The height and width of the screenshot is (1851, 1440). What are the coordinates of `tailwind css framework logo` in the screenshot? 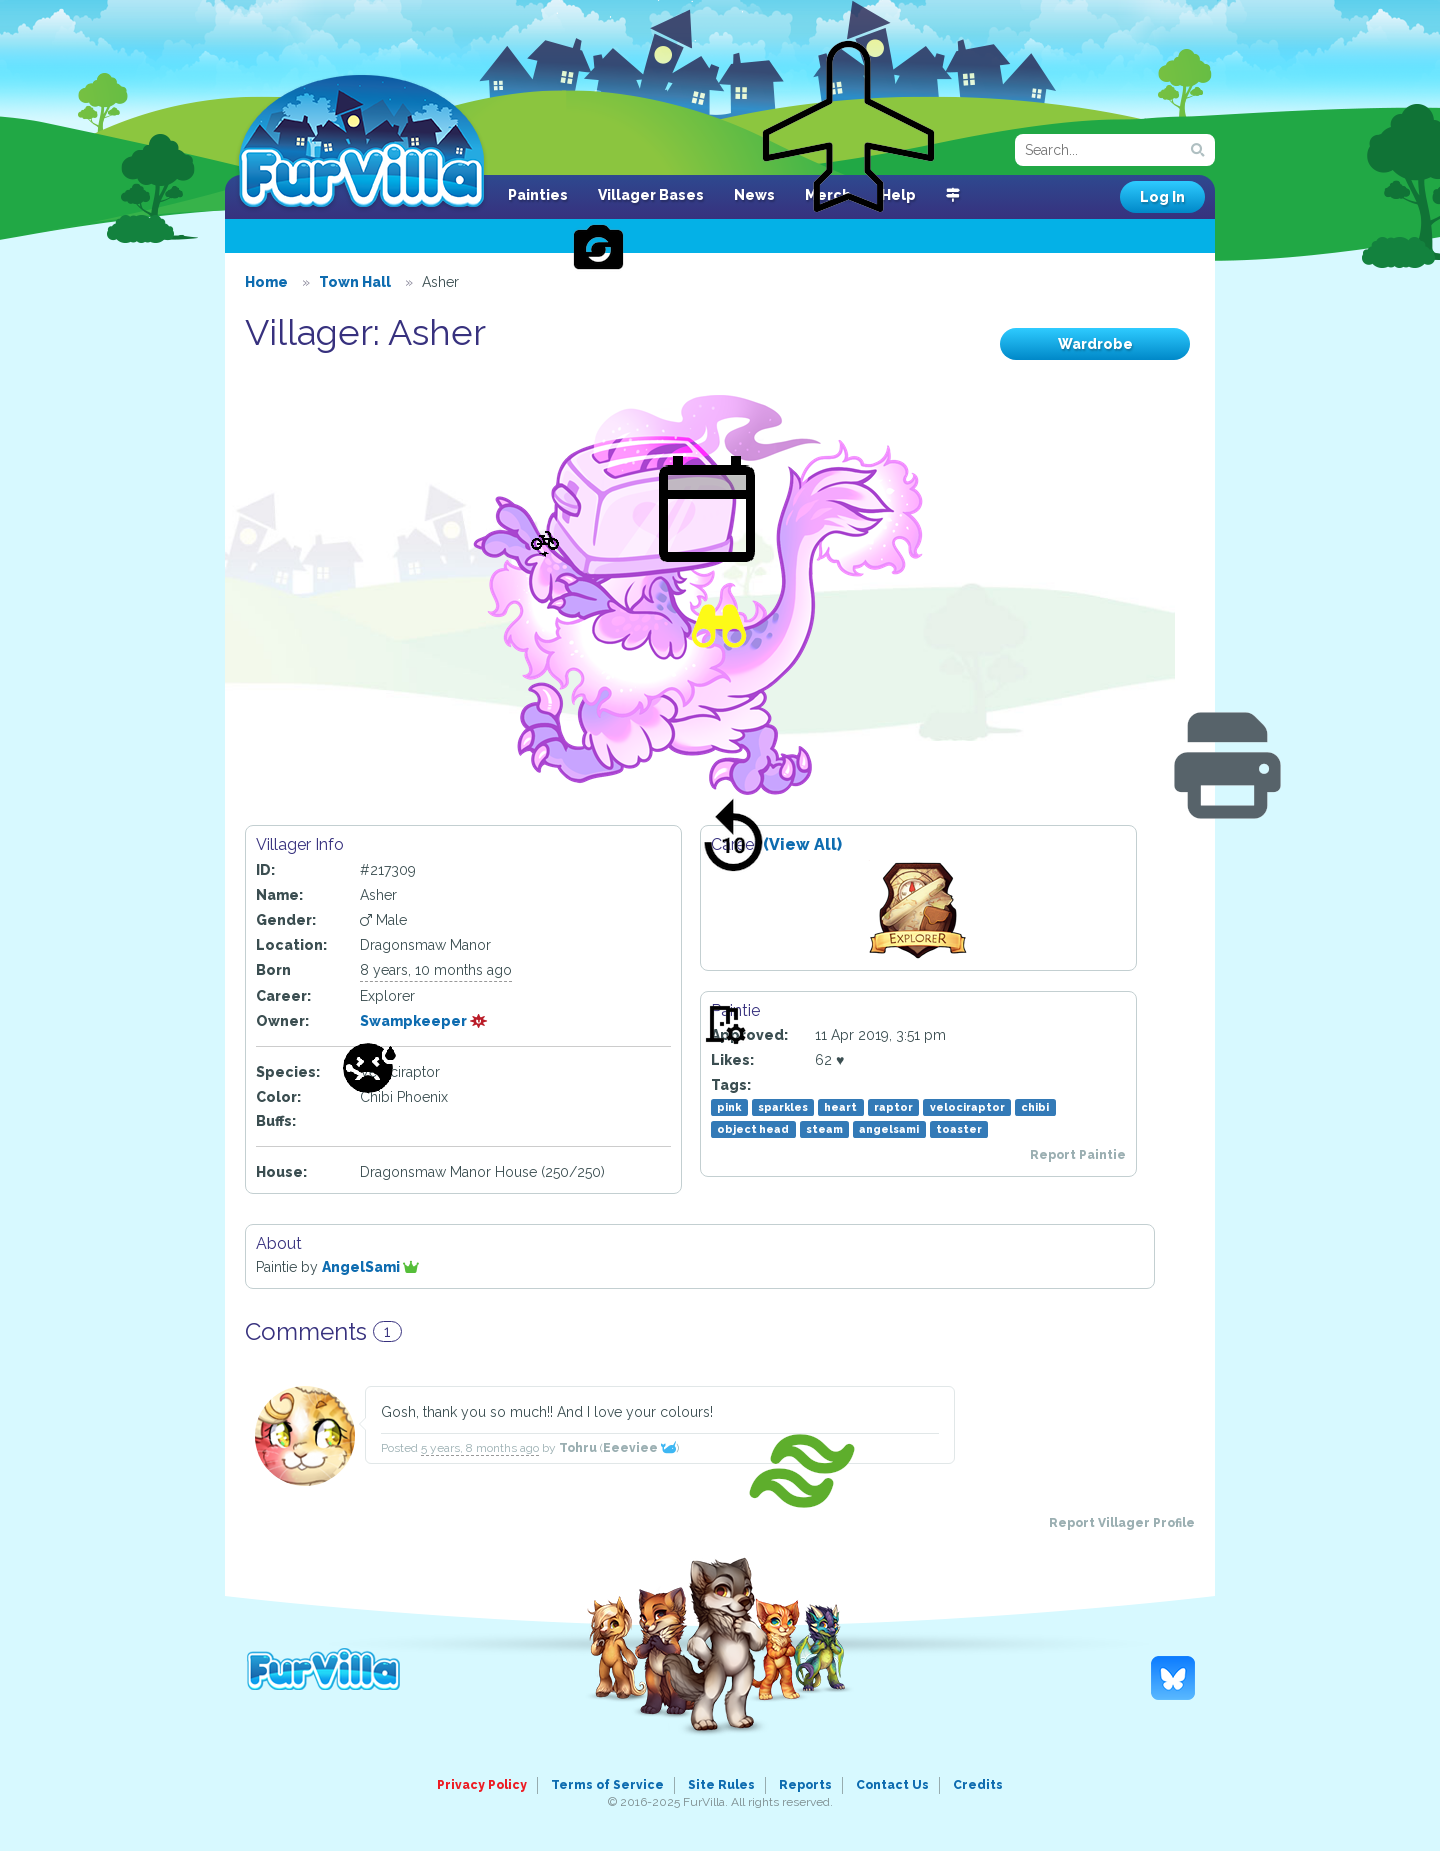 It's located at (802, 1471).